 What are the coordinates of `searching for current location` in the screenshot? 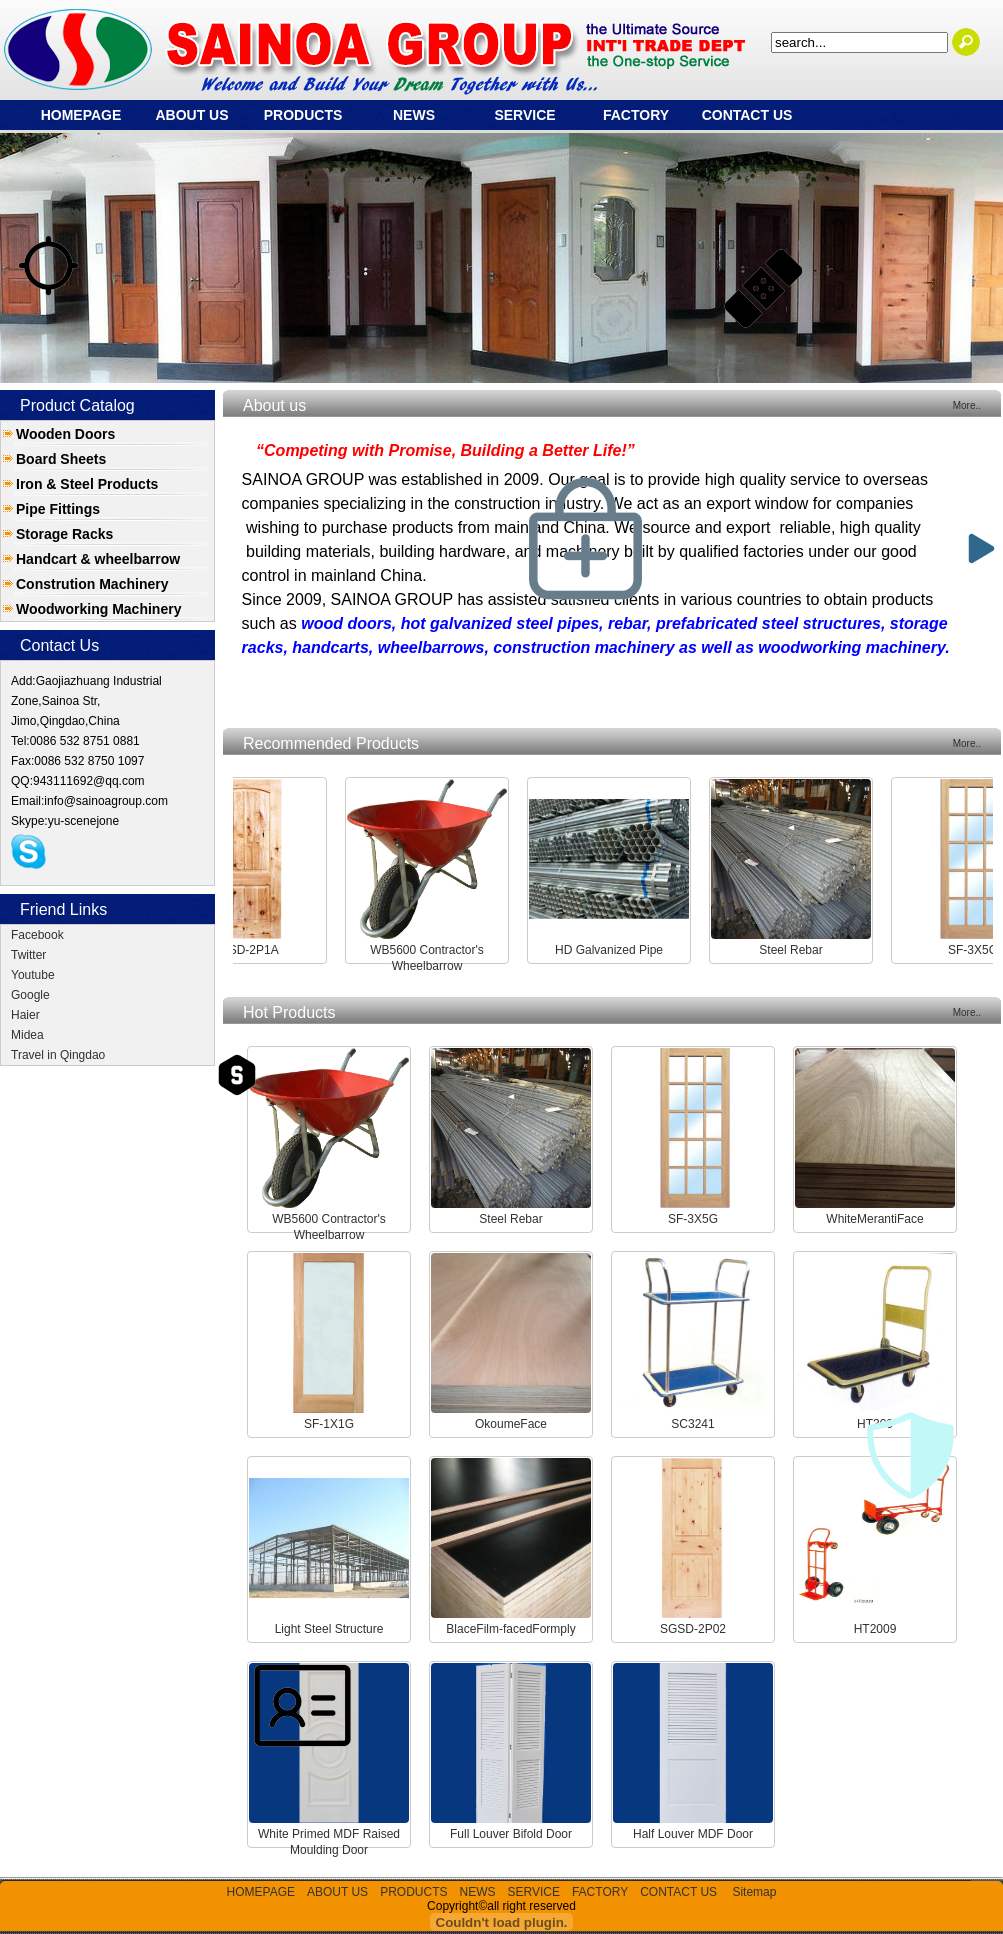 It's located at (48, 265).